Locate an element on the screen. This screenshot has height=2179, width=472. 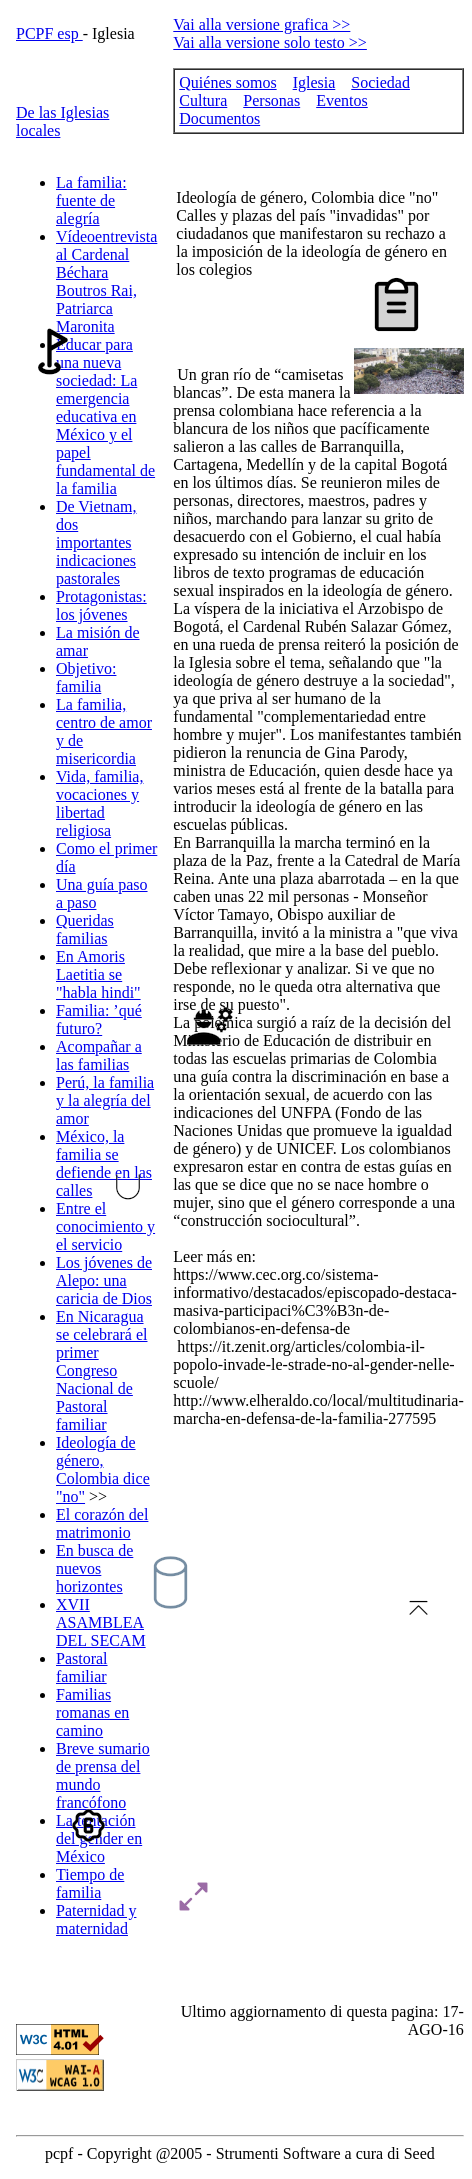
view golf course or club information is located at coordinates (49, 351).